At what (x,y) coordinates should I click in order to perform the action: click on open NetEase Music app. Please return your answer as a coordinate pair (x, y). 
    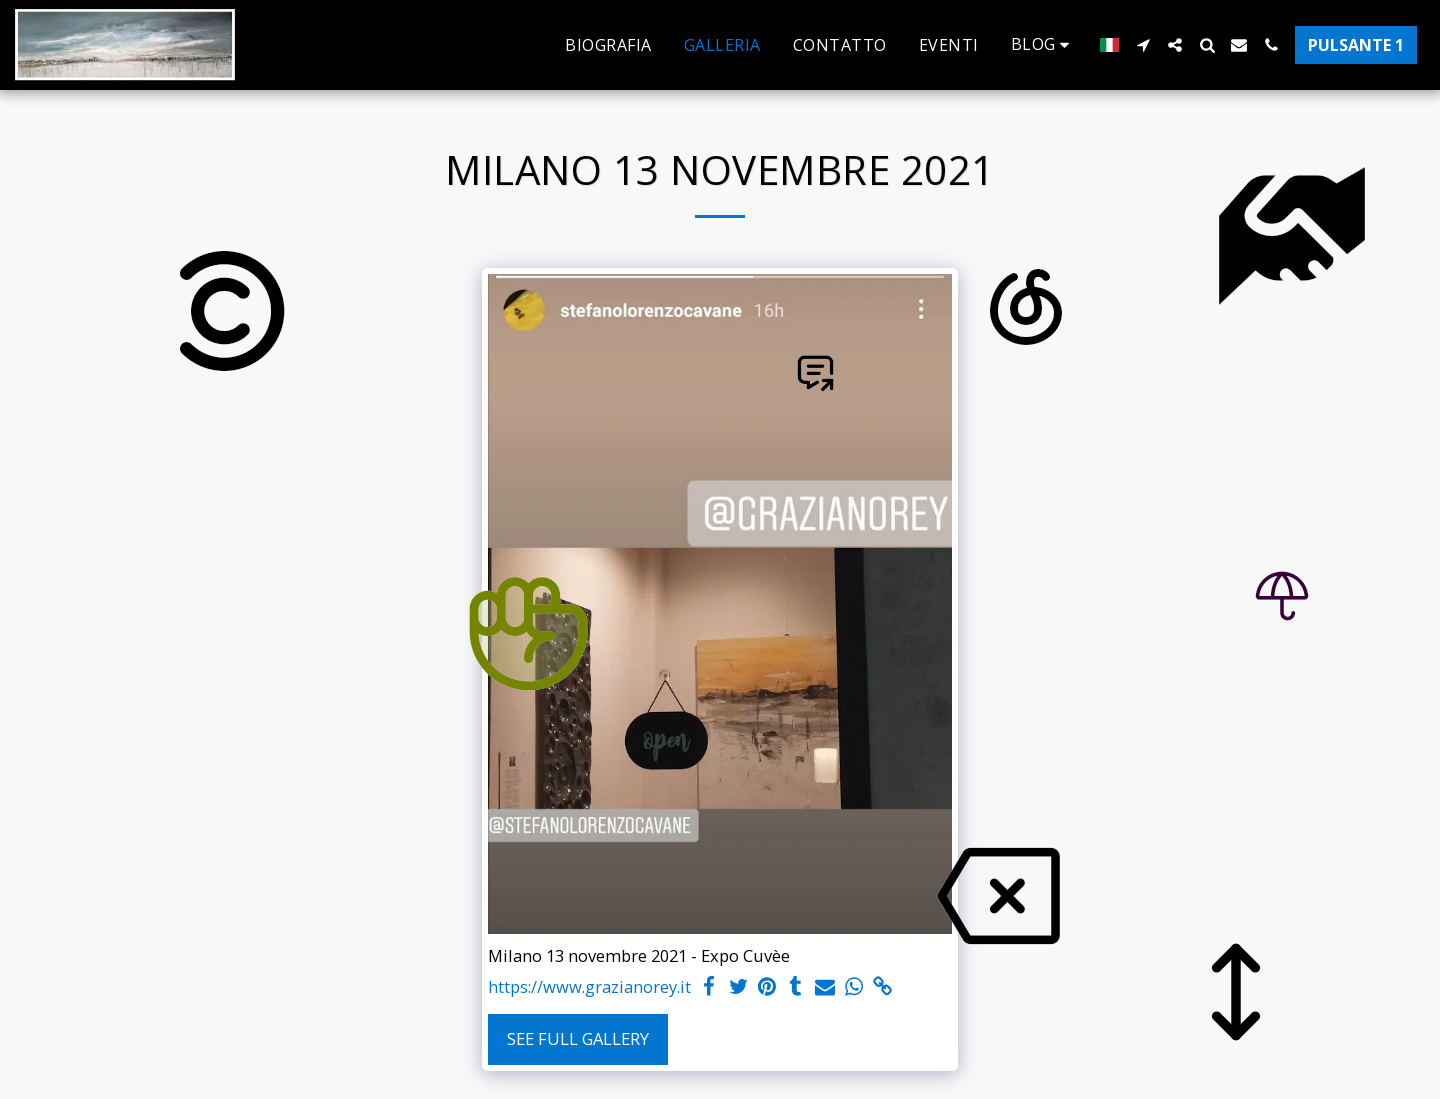
    Looking at the image, I should click on (1026, 309).